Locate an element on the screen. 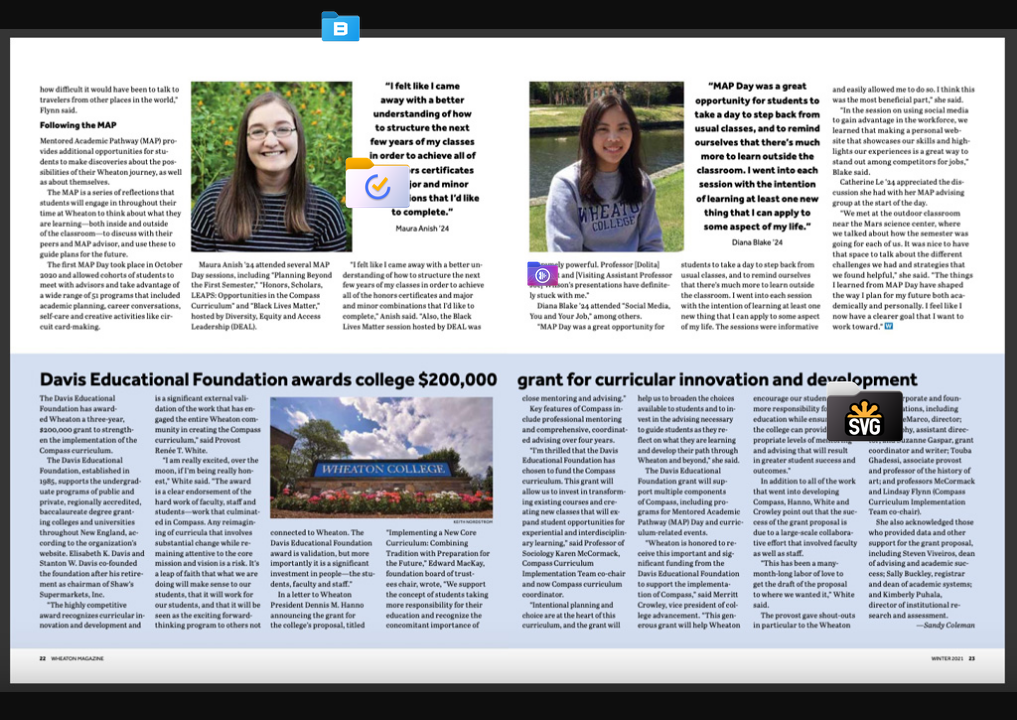 The image size is (1017, 720). open folder containing Anghami music files is located at coordinates (542, 274).